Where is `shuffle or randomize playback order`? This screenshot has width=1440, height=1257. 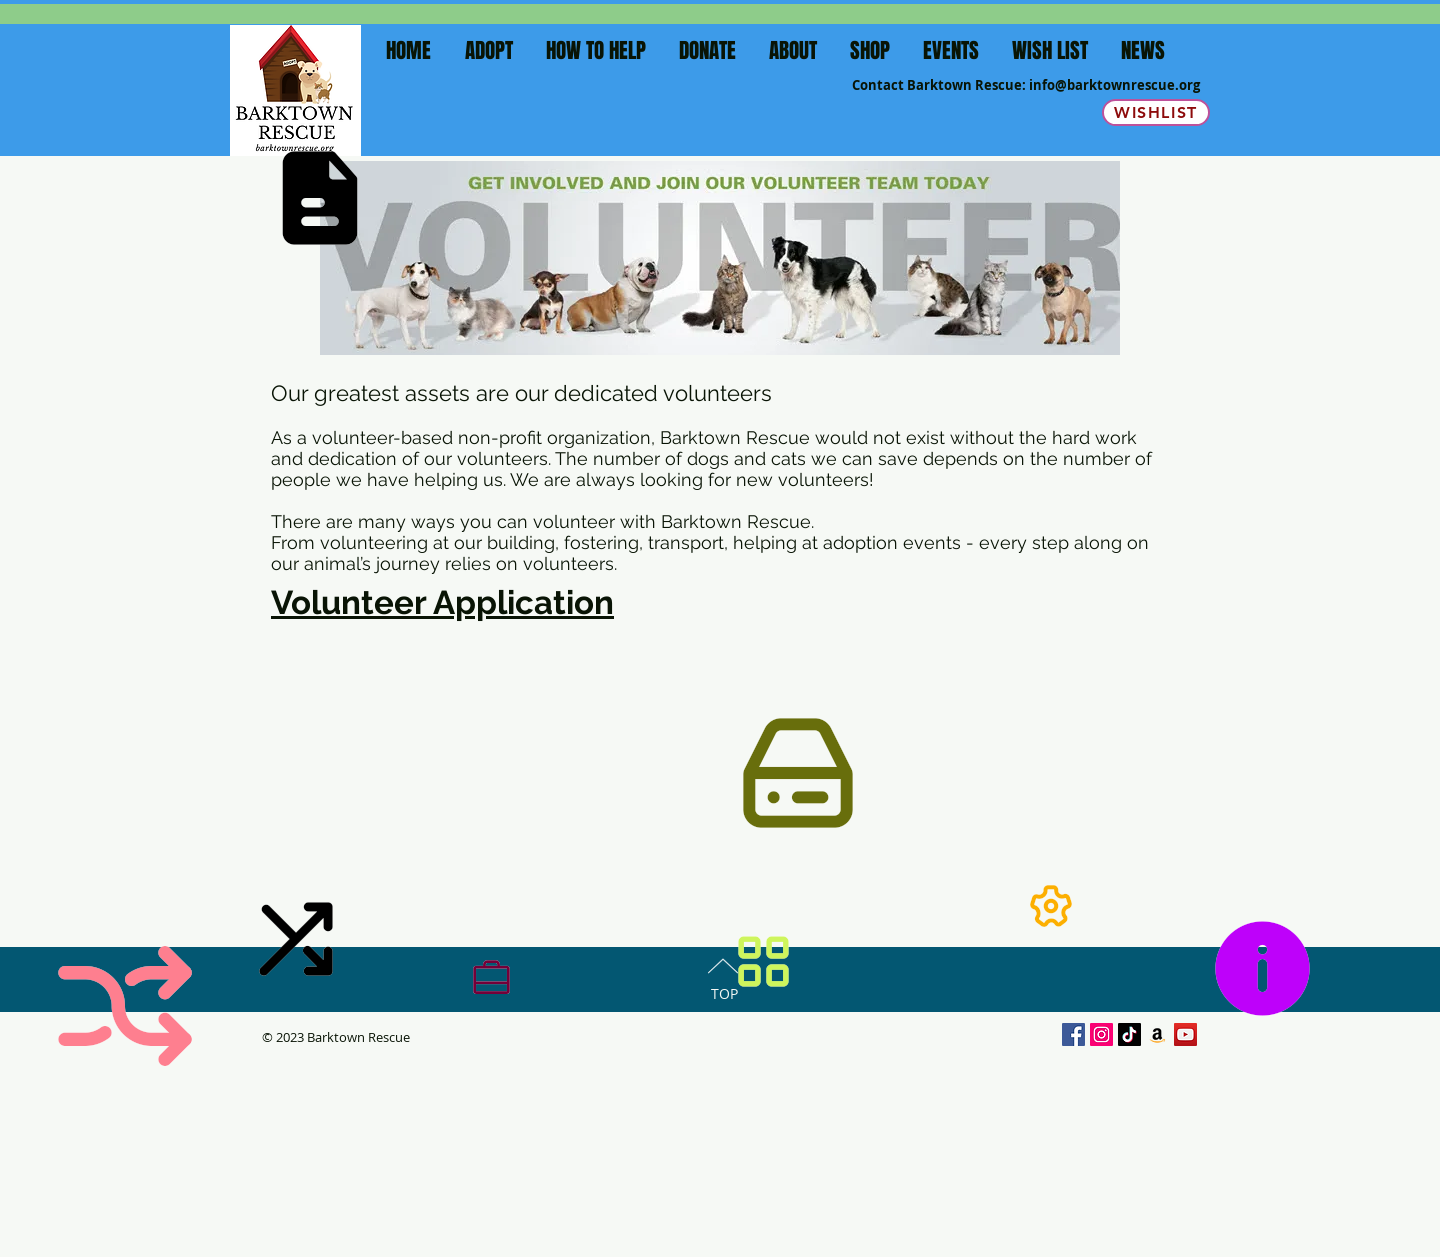 shuffle or randomize playback order is located at coordinates (125, 1006).